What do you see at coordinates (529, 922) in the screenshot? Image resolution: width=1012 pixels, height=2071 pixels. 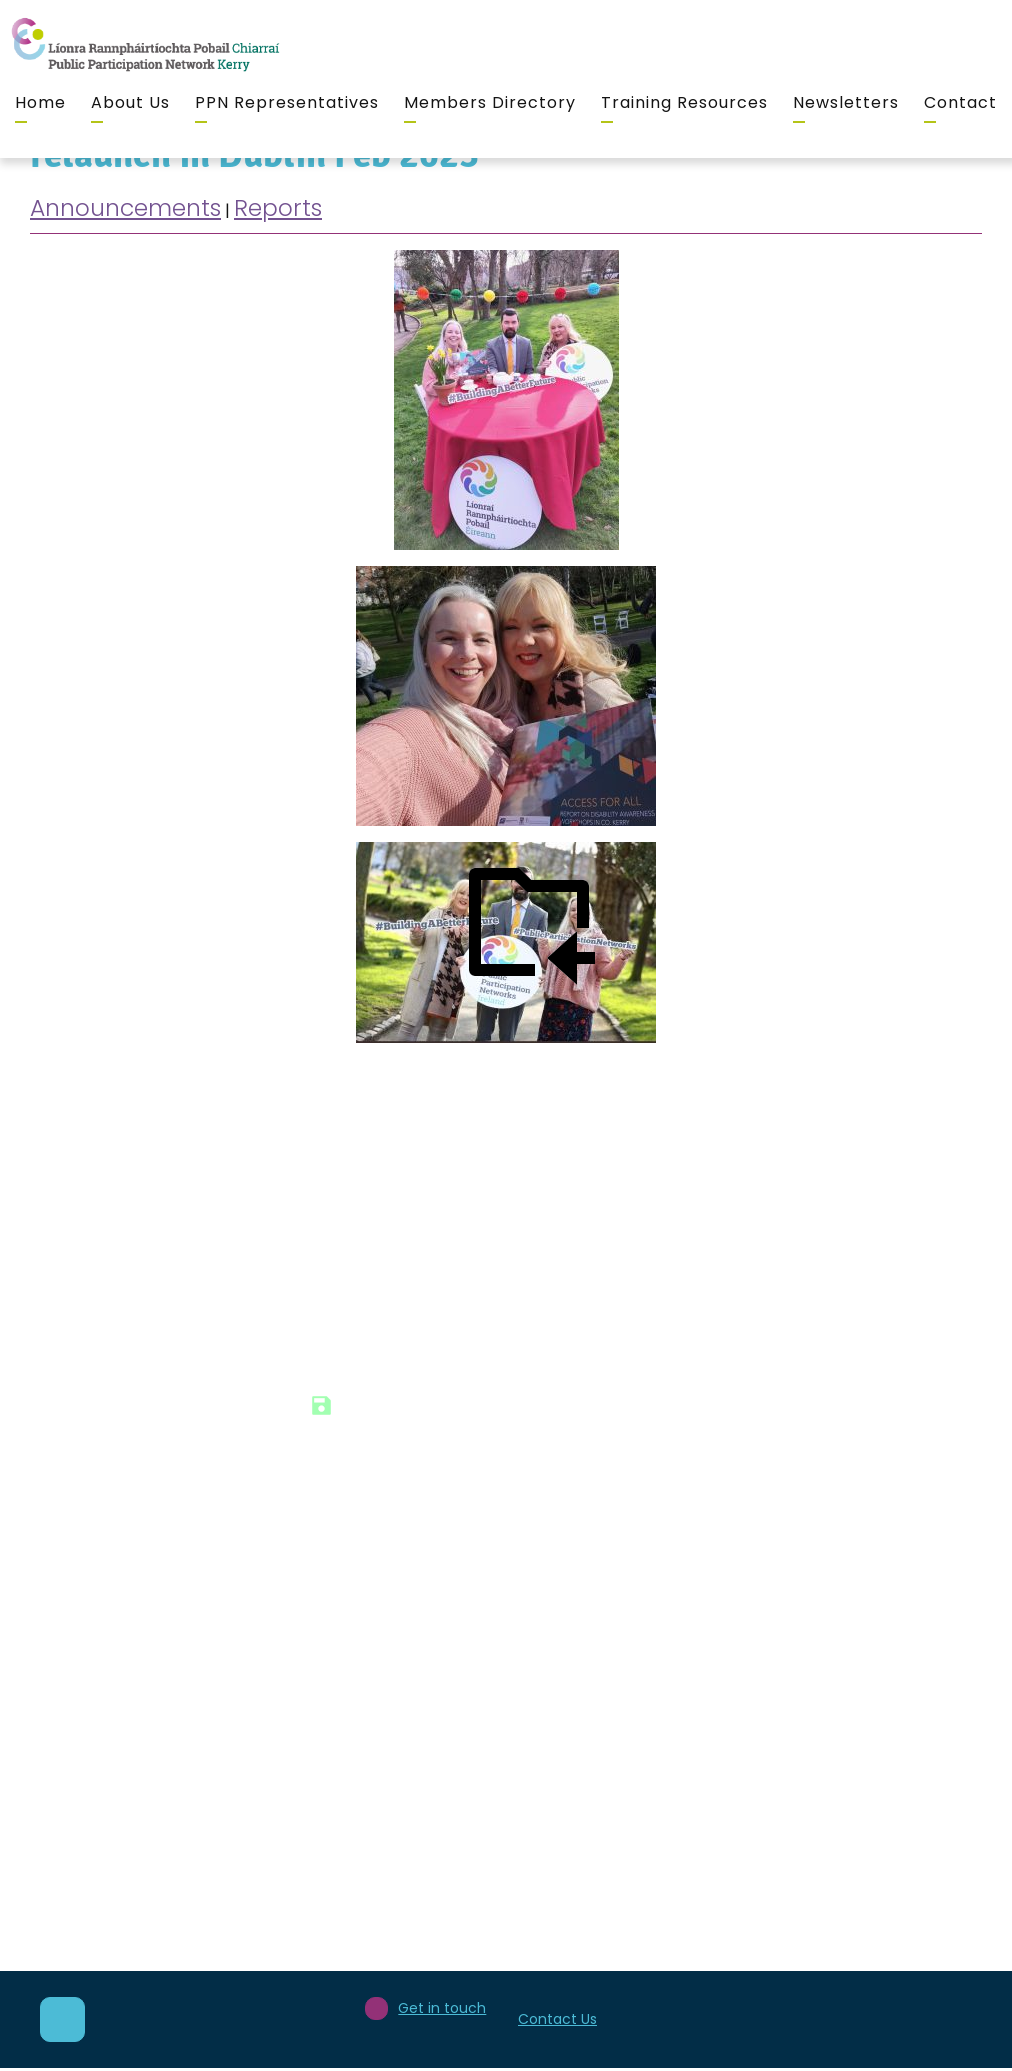 I see `view received files or downloads` at bounding box center [529, 922].